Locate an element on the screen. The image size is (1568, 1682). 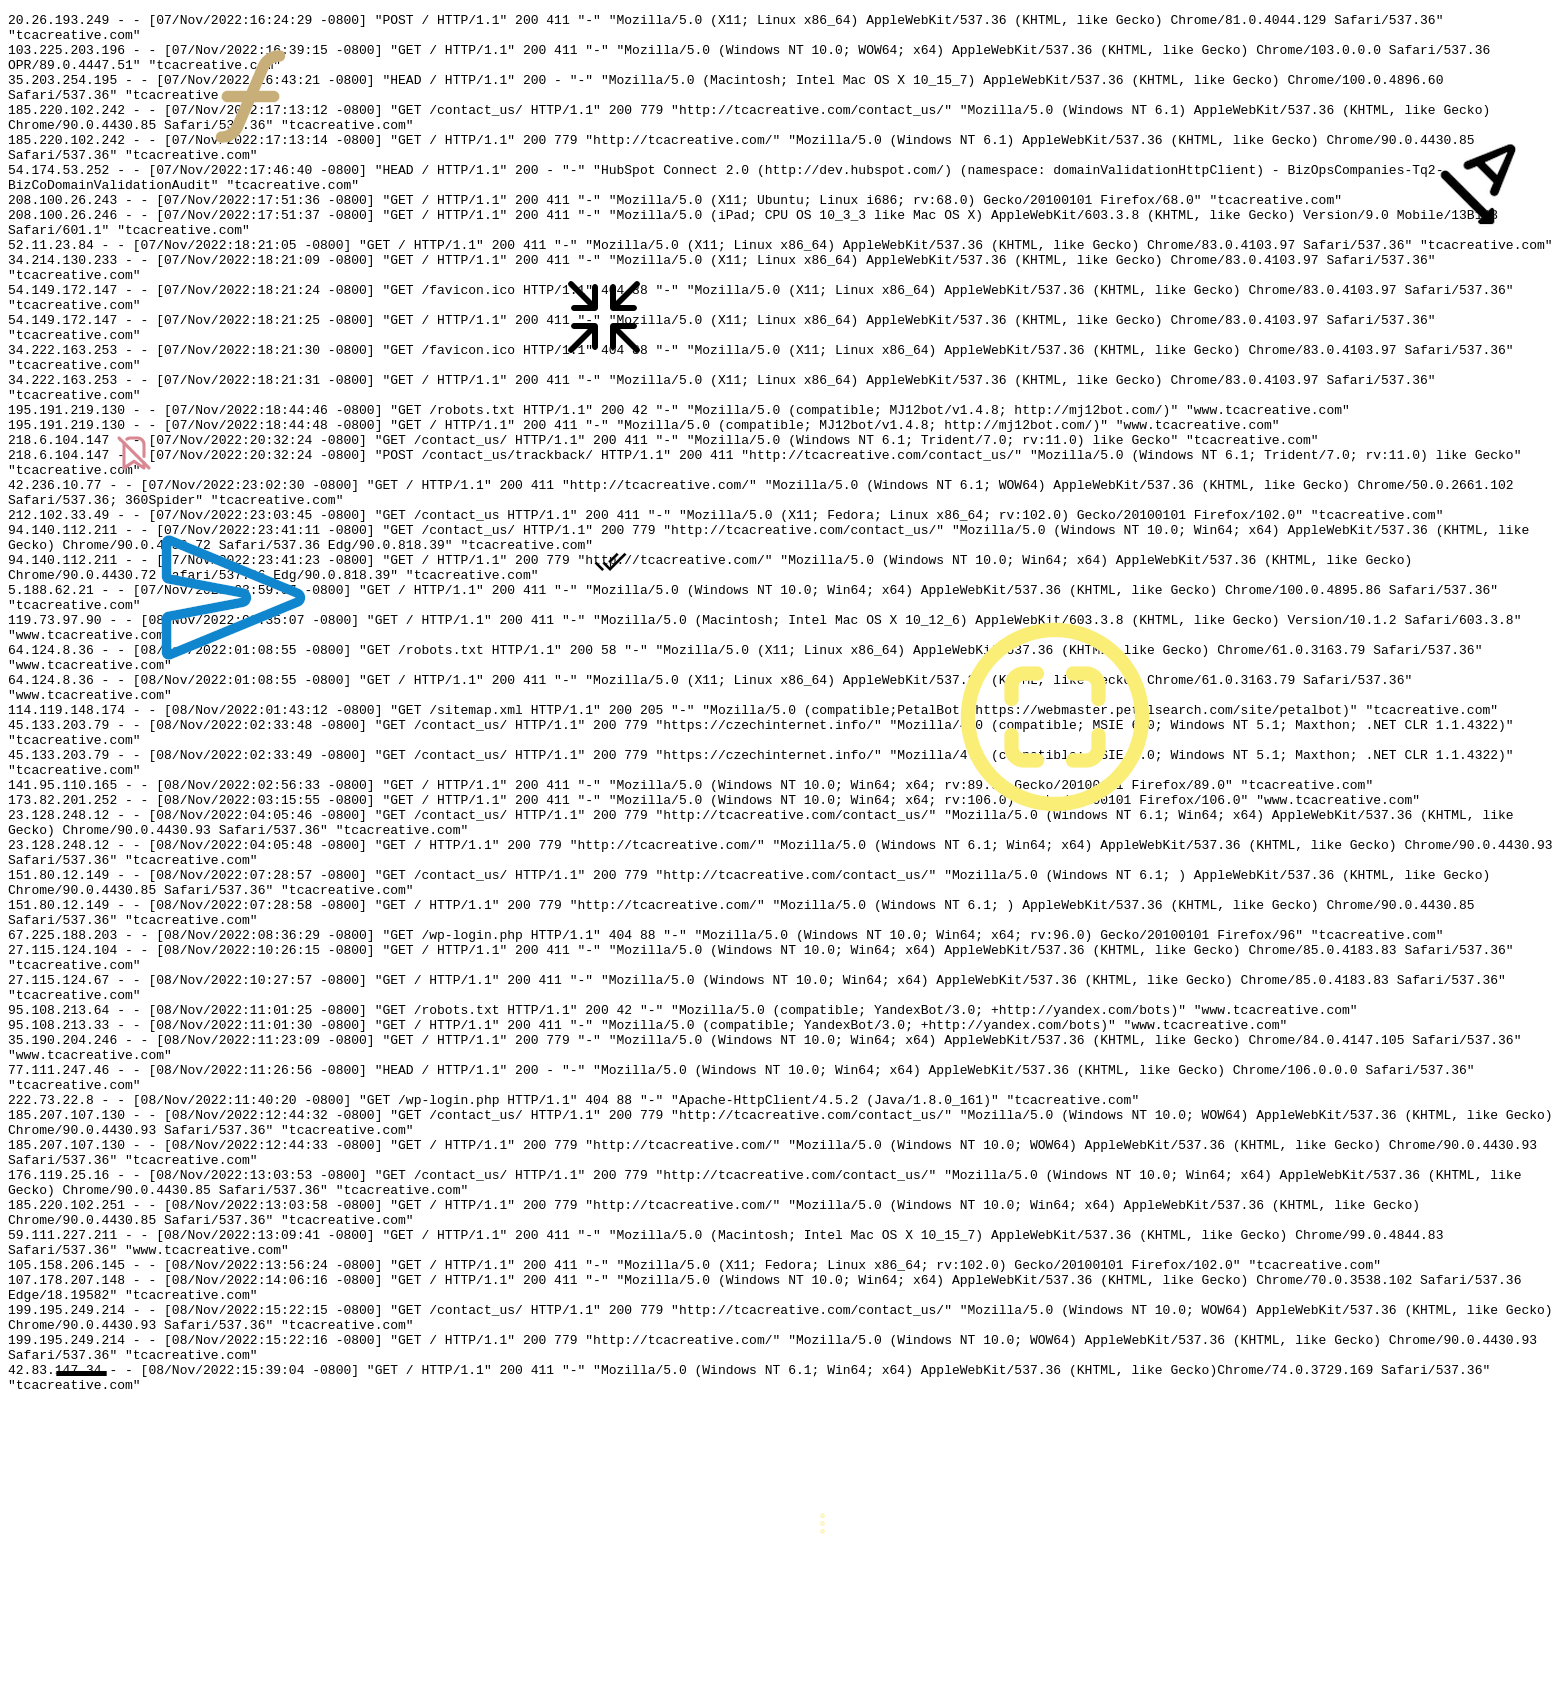
rotate text at a downward angle is located at coordinates (1480, 182).